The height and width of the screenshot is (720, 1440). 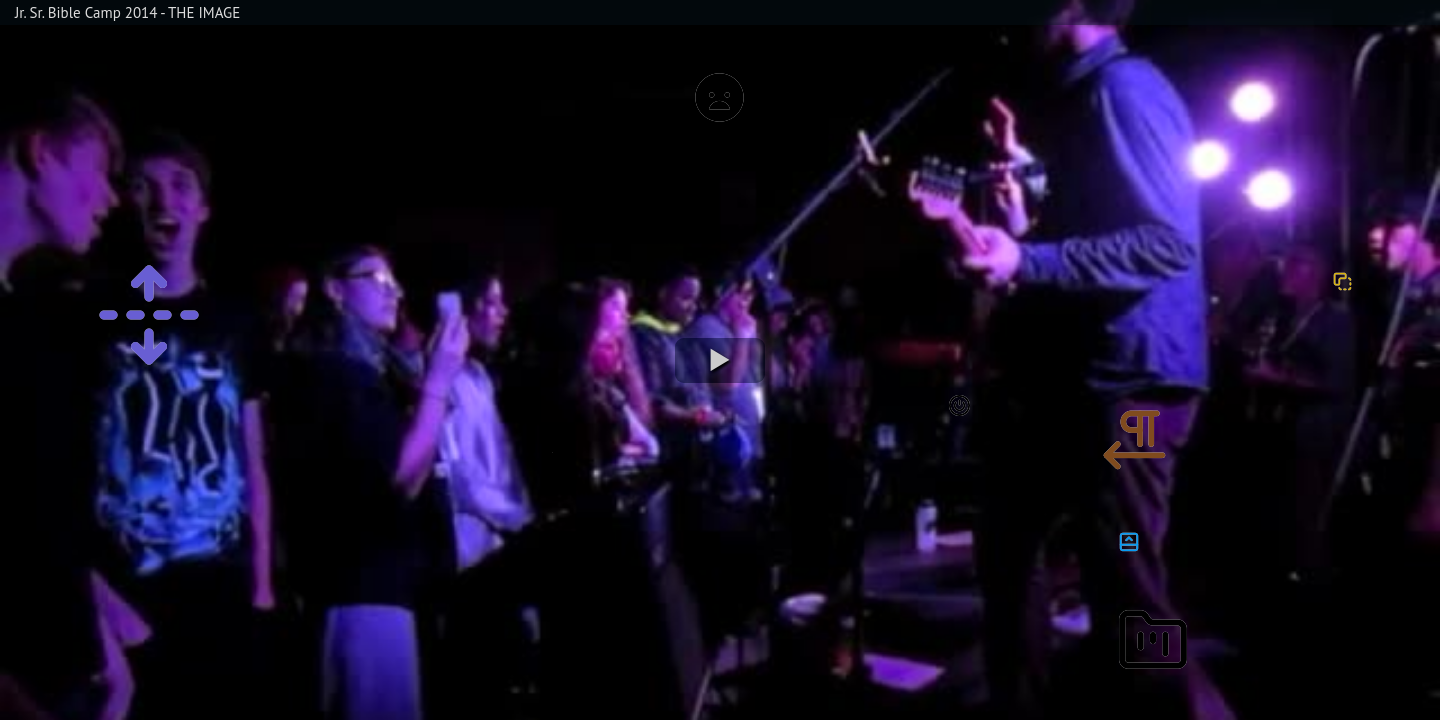 I want to click on expand collapsed content vertically, so click(x=149, y=315).